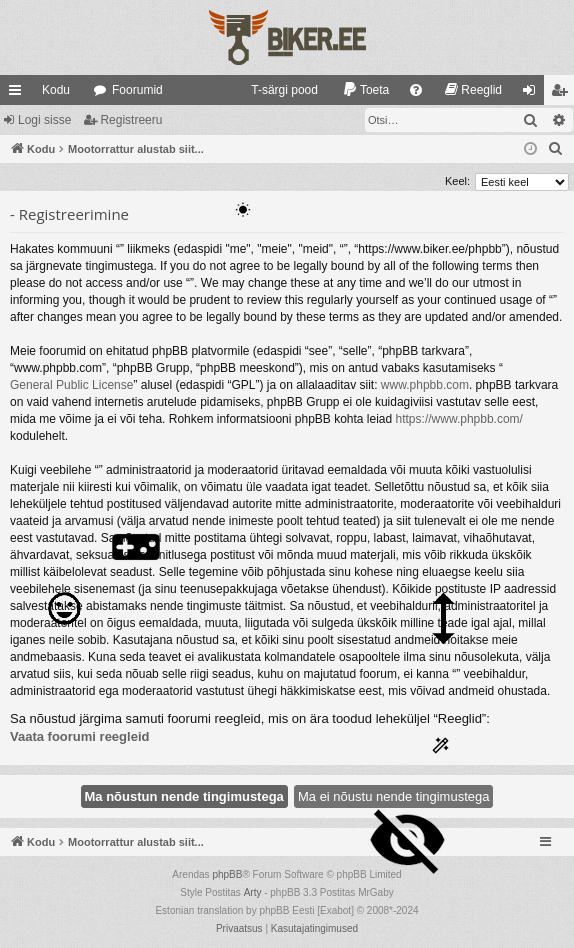 Image resolution: width=574 pixels, height=948 pixels. What do you see at coordinates (440, 745) in the screenshot?
I see `apply magic or auto-enhance effects` at bounding box center [440, 745].